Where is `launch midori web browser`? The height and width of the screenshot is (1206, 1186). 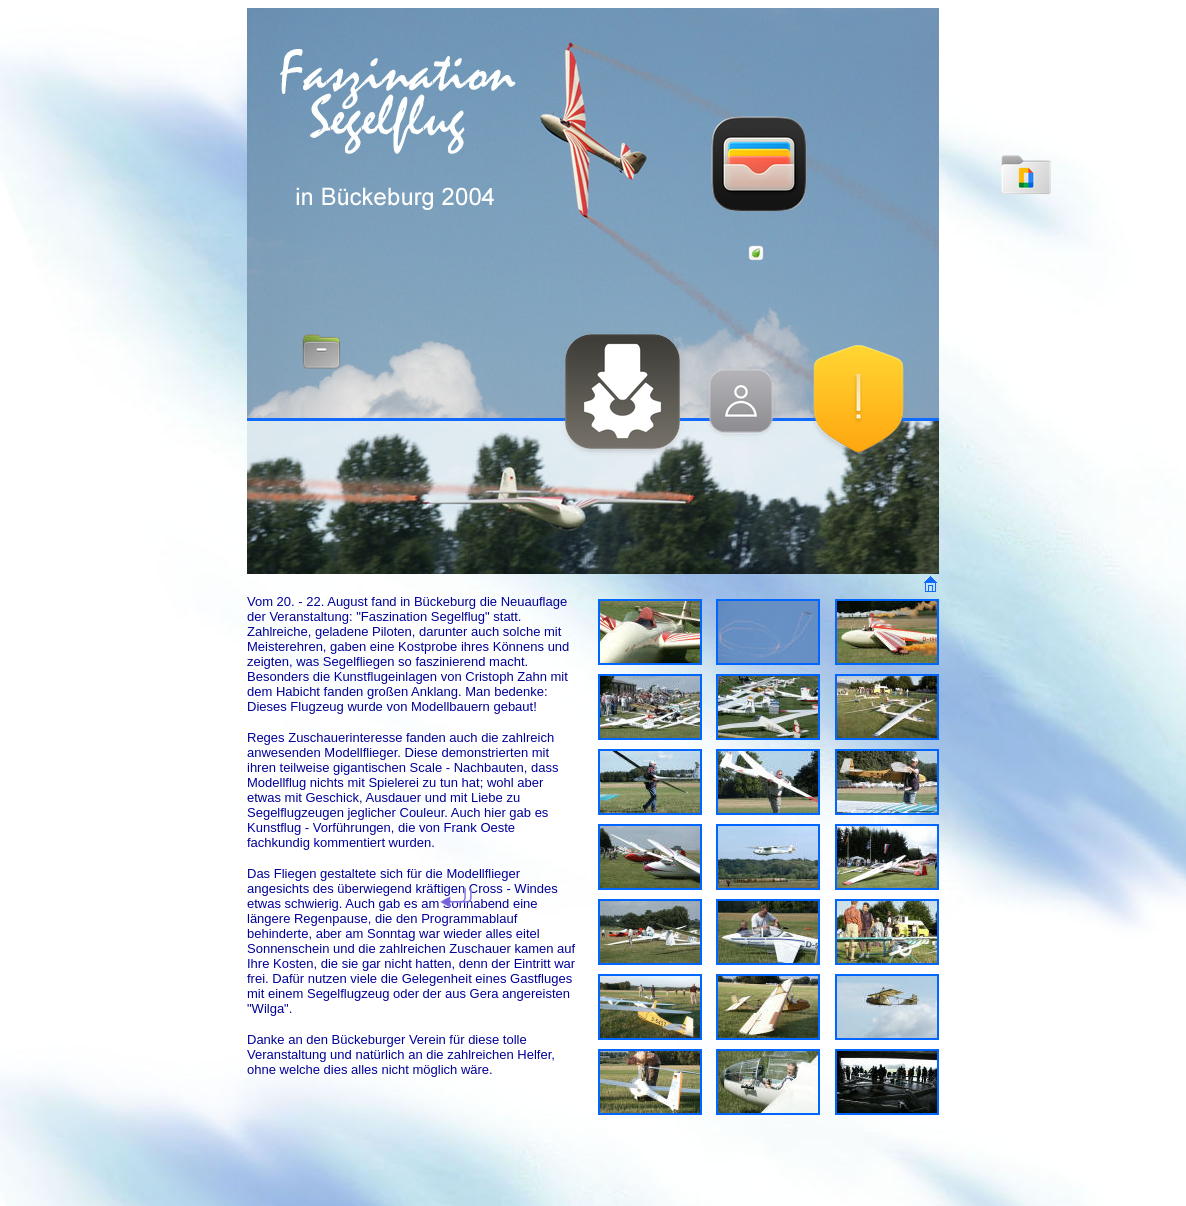
launch midori web browser is located at coordinates (756, 253).